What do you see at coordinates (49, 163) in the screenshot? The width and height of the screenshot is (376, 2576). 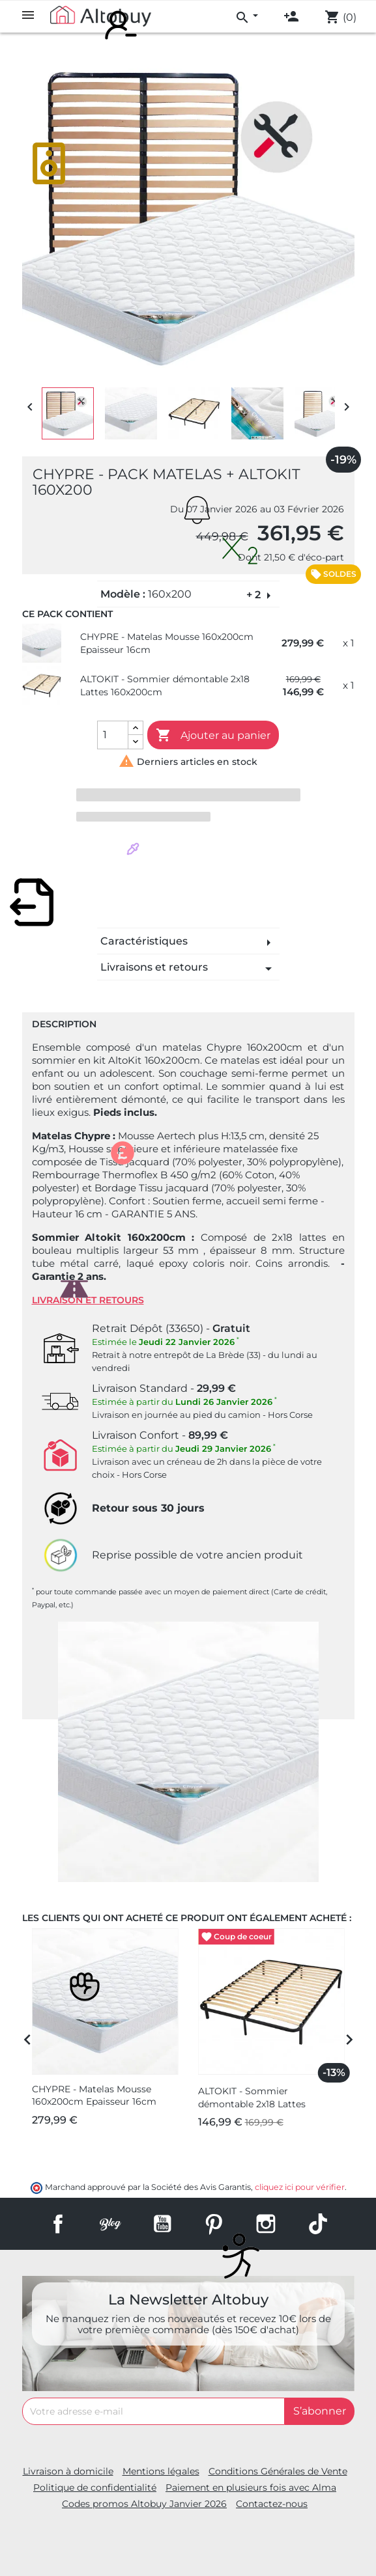 I see `access audio or speaker settings` at bounding box center [49, 163].